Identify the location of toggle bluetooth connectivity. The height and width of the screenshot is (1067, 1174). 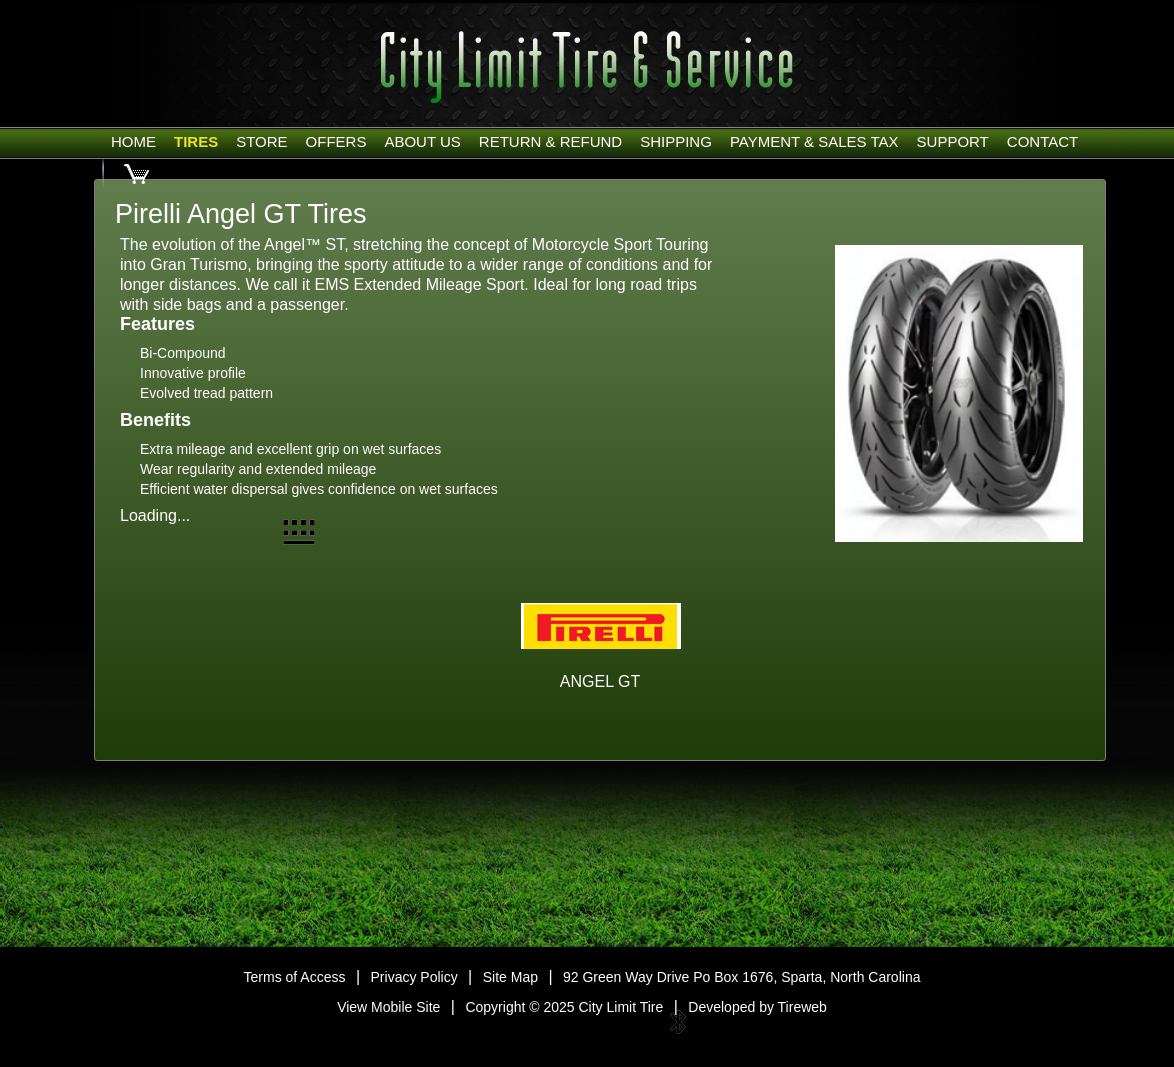
(678, 1022).